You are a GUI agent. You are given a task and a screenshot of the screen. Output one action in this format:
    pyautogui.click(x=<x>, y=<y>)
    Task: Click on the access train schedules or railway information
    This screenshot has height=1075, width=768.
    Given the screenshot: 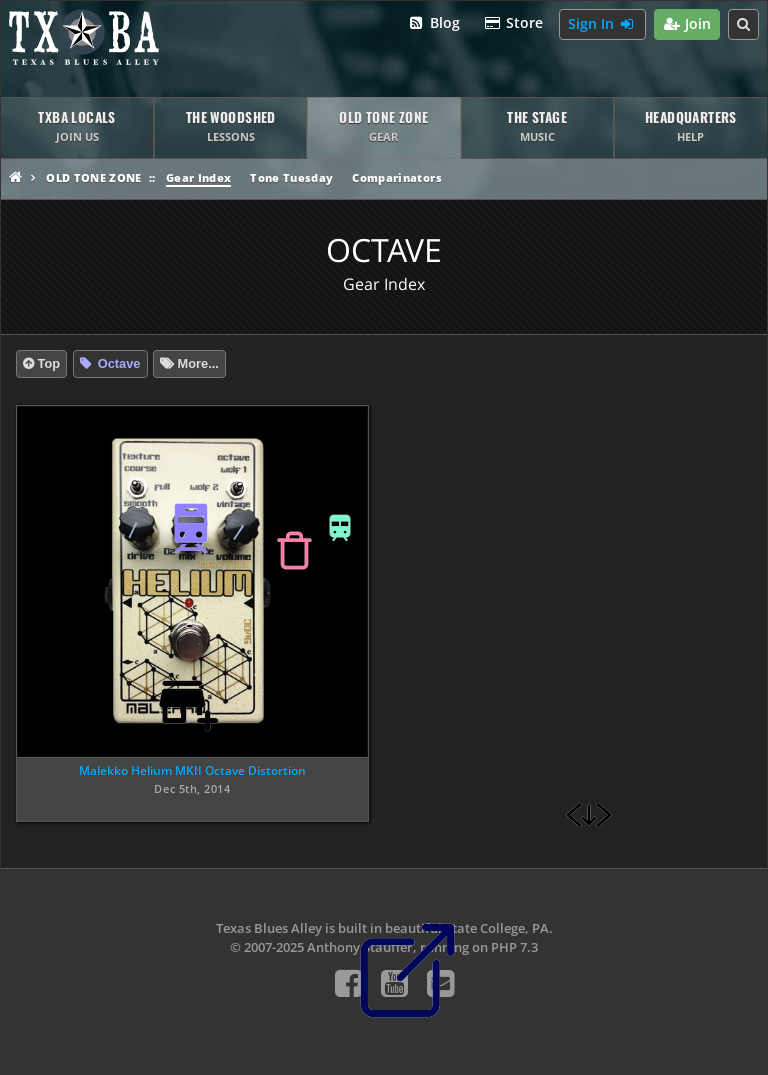 What is the action you would take?
    pyautogui.click(x=340, y=527)
    